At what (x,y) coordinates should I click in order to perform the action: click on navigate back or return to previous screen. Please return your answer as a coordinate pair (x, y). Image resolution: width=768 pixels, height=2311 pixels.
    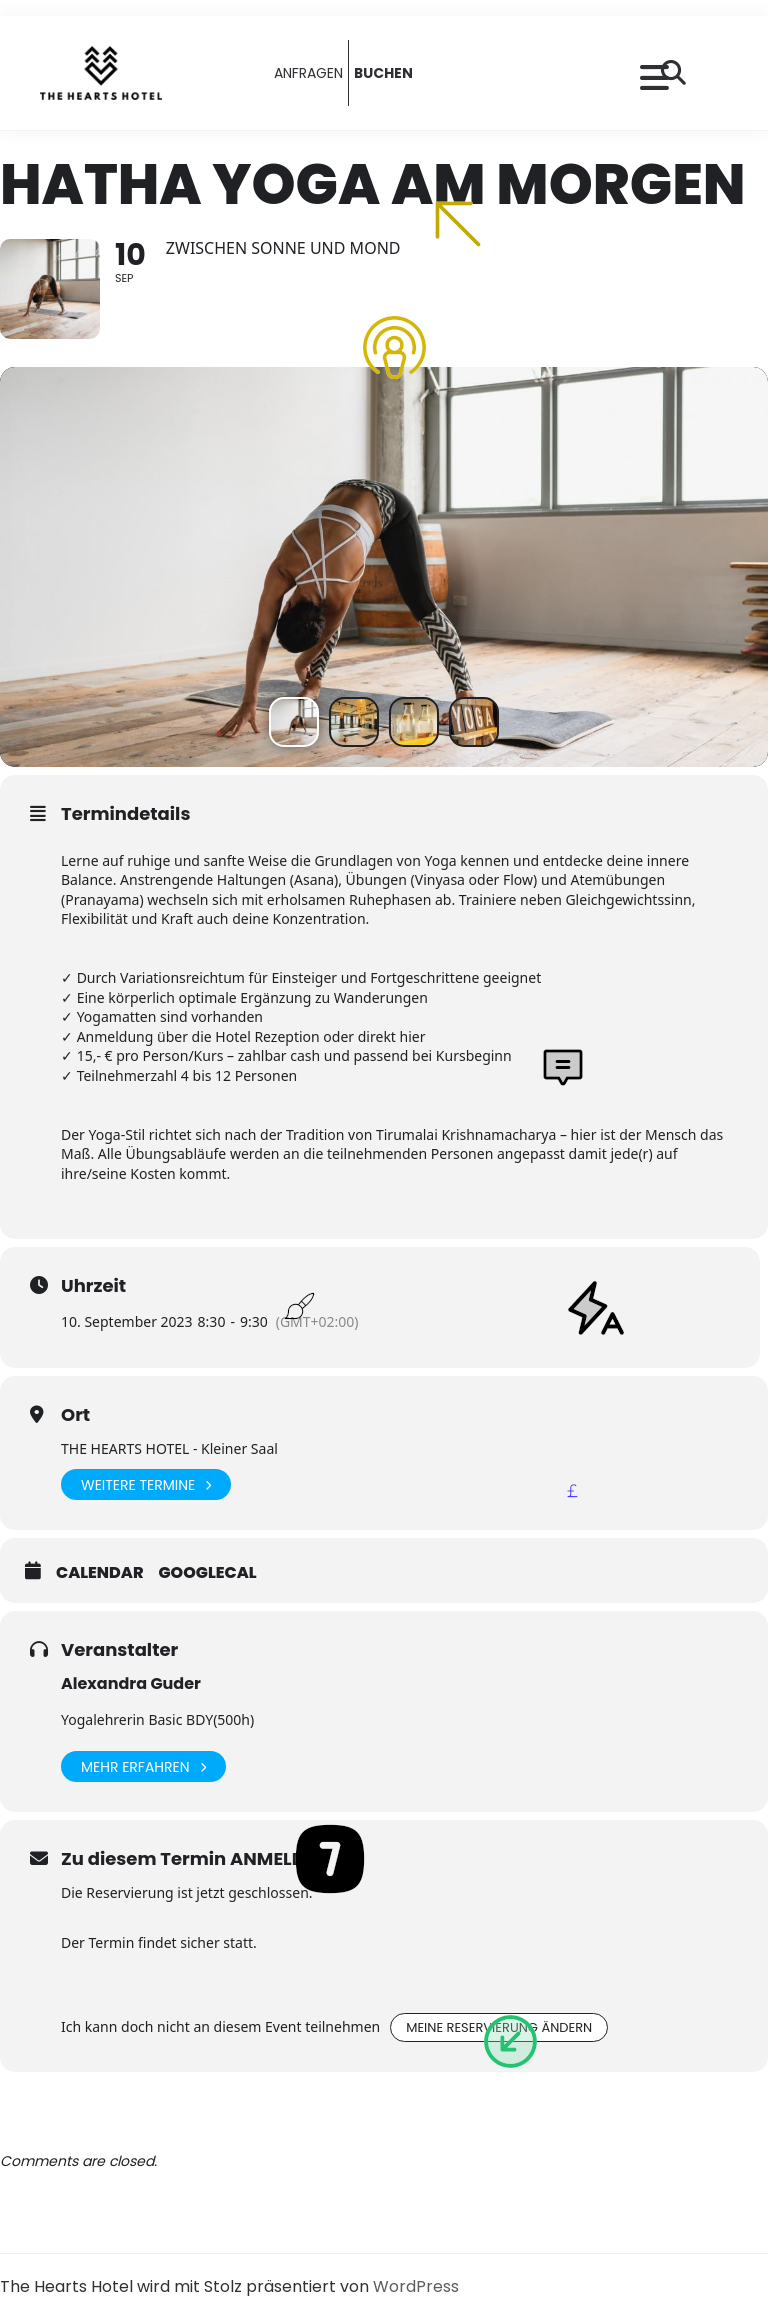
    Looking at the image, I should click on (458, 224).